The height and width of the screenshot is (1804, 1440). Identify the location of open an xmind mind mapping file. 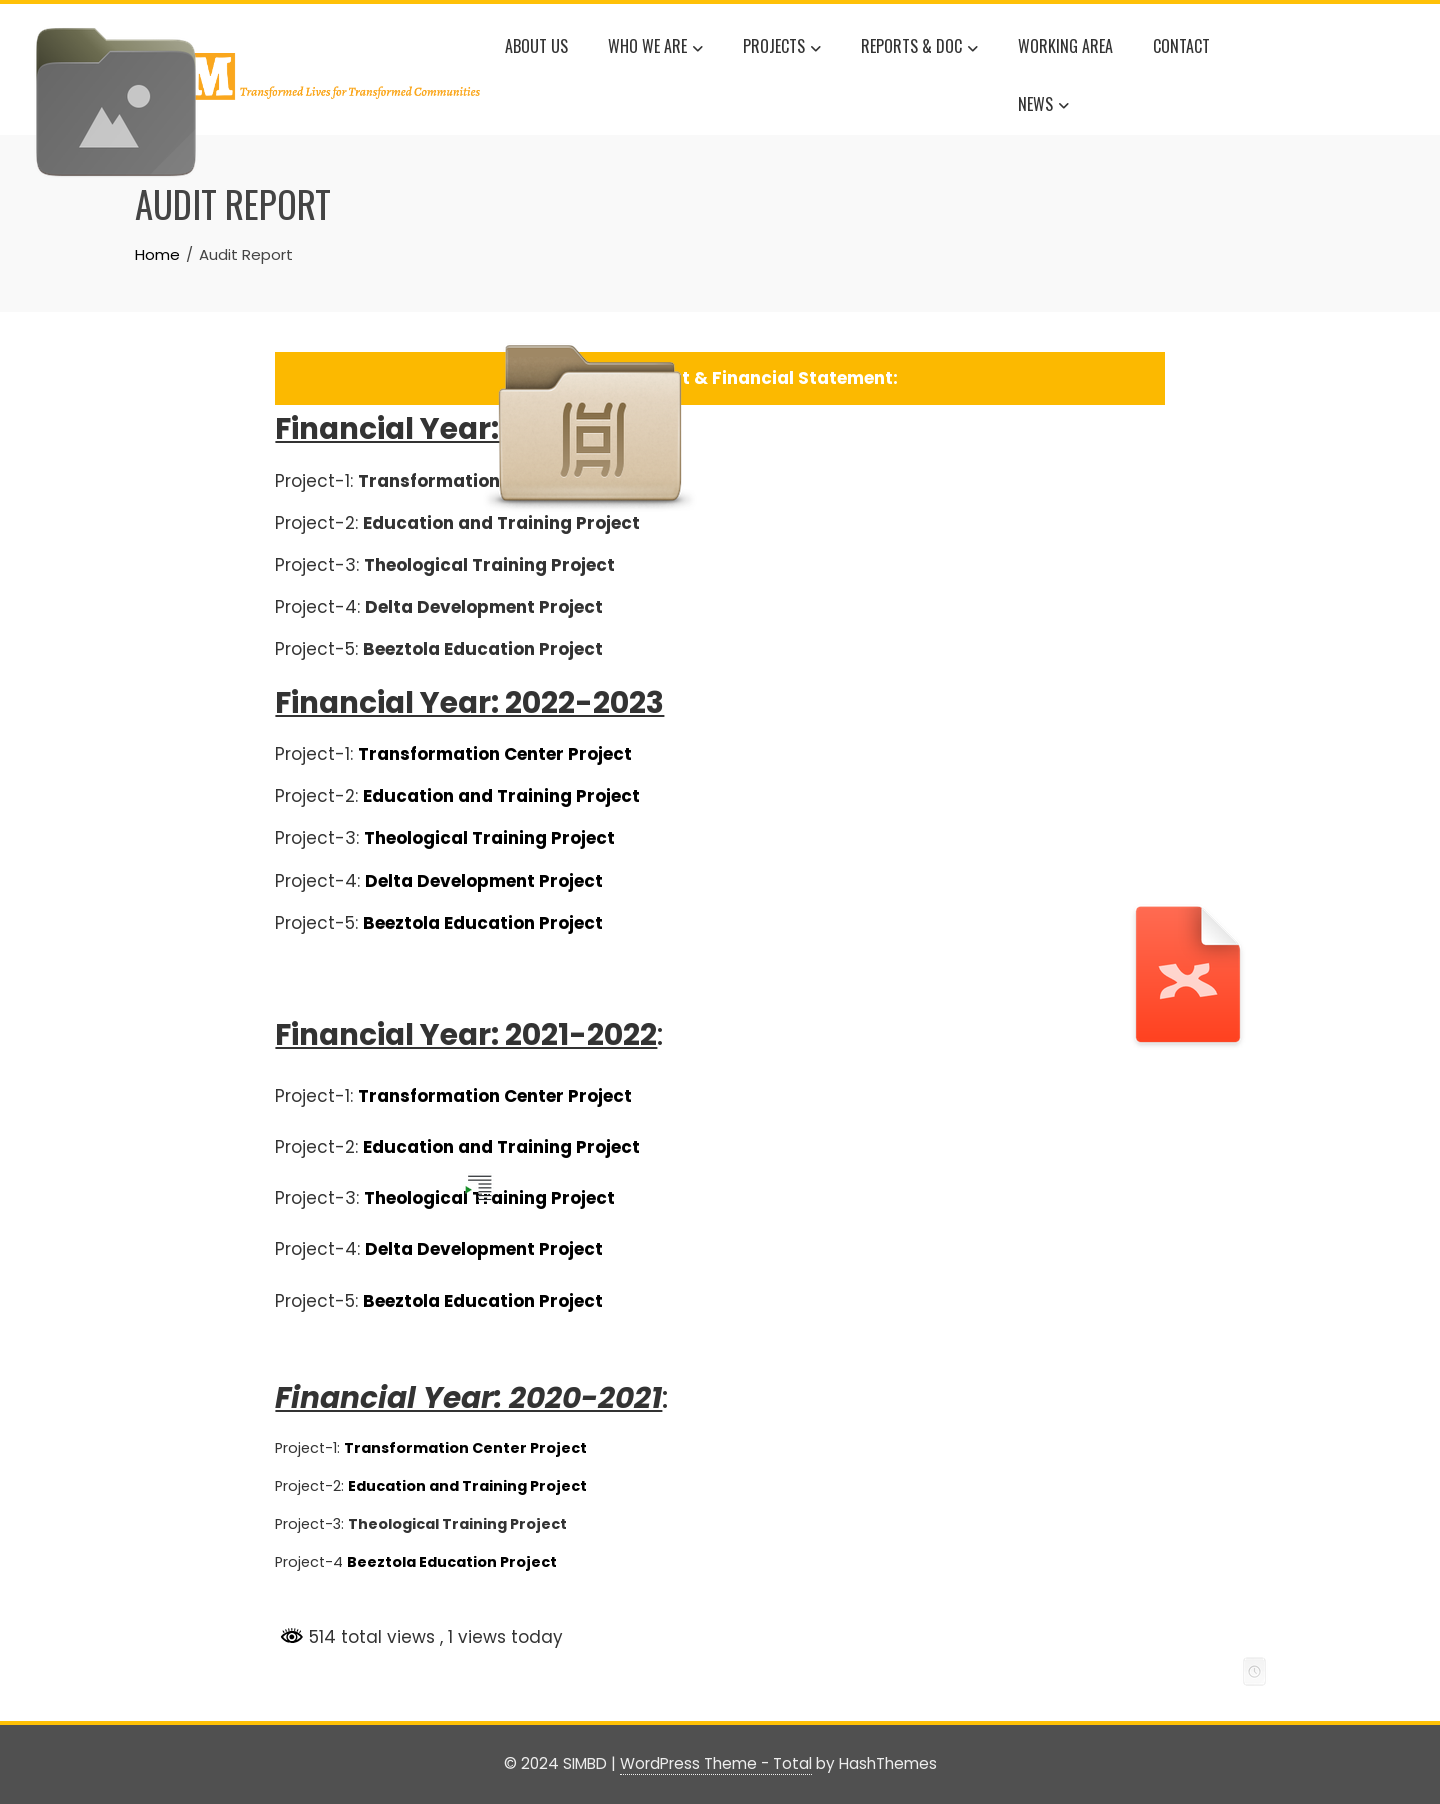
(1188, 977).